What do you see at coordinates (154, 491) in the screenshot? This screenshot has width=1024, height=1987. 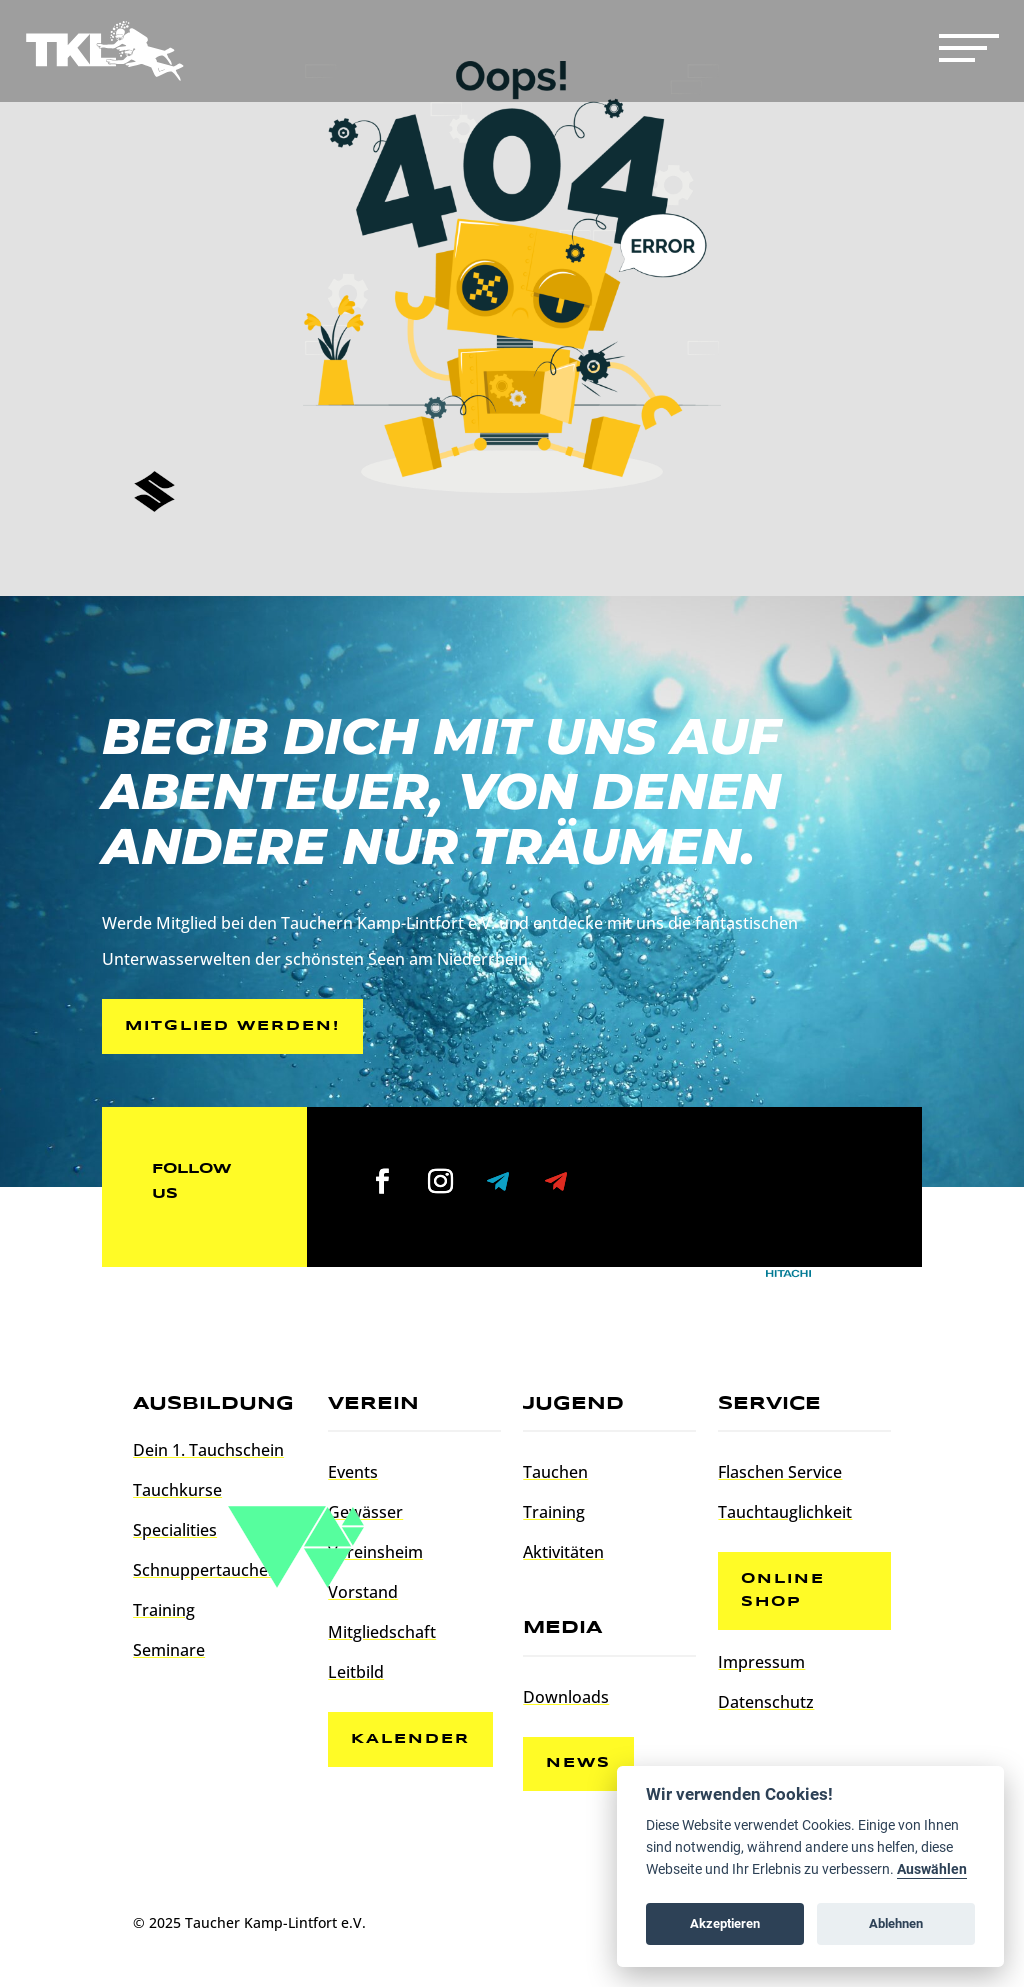 I see `suzuki brand logo` at bounding box center [154, 491].